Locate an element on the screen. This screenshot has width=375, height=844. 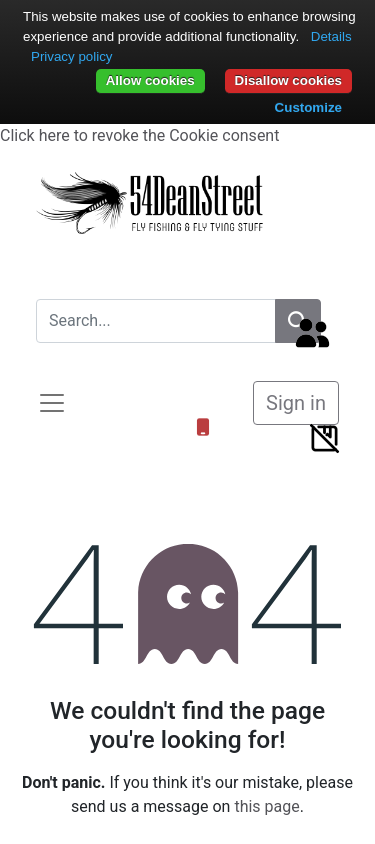
view group members is located at coordinates (312, 332).